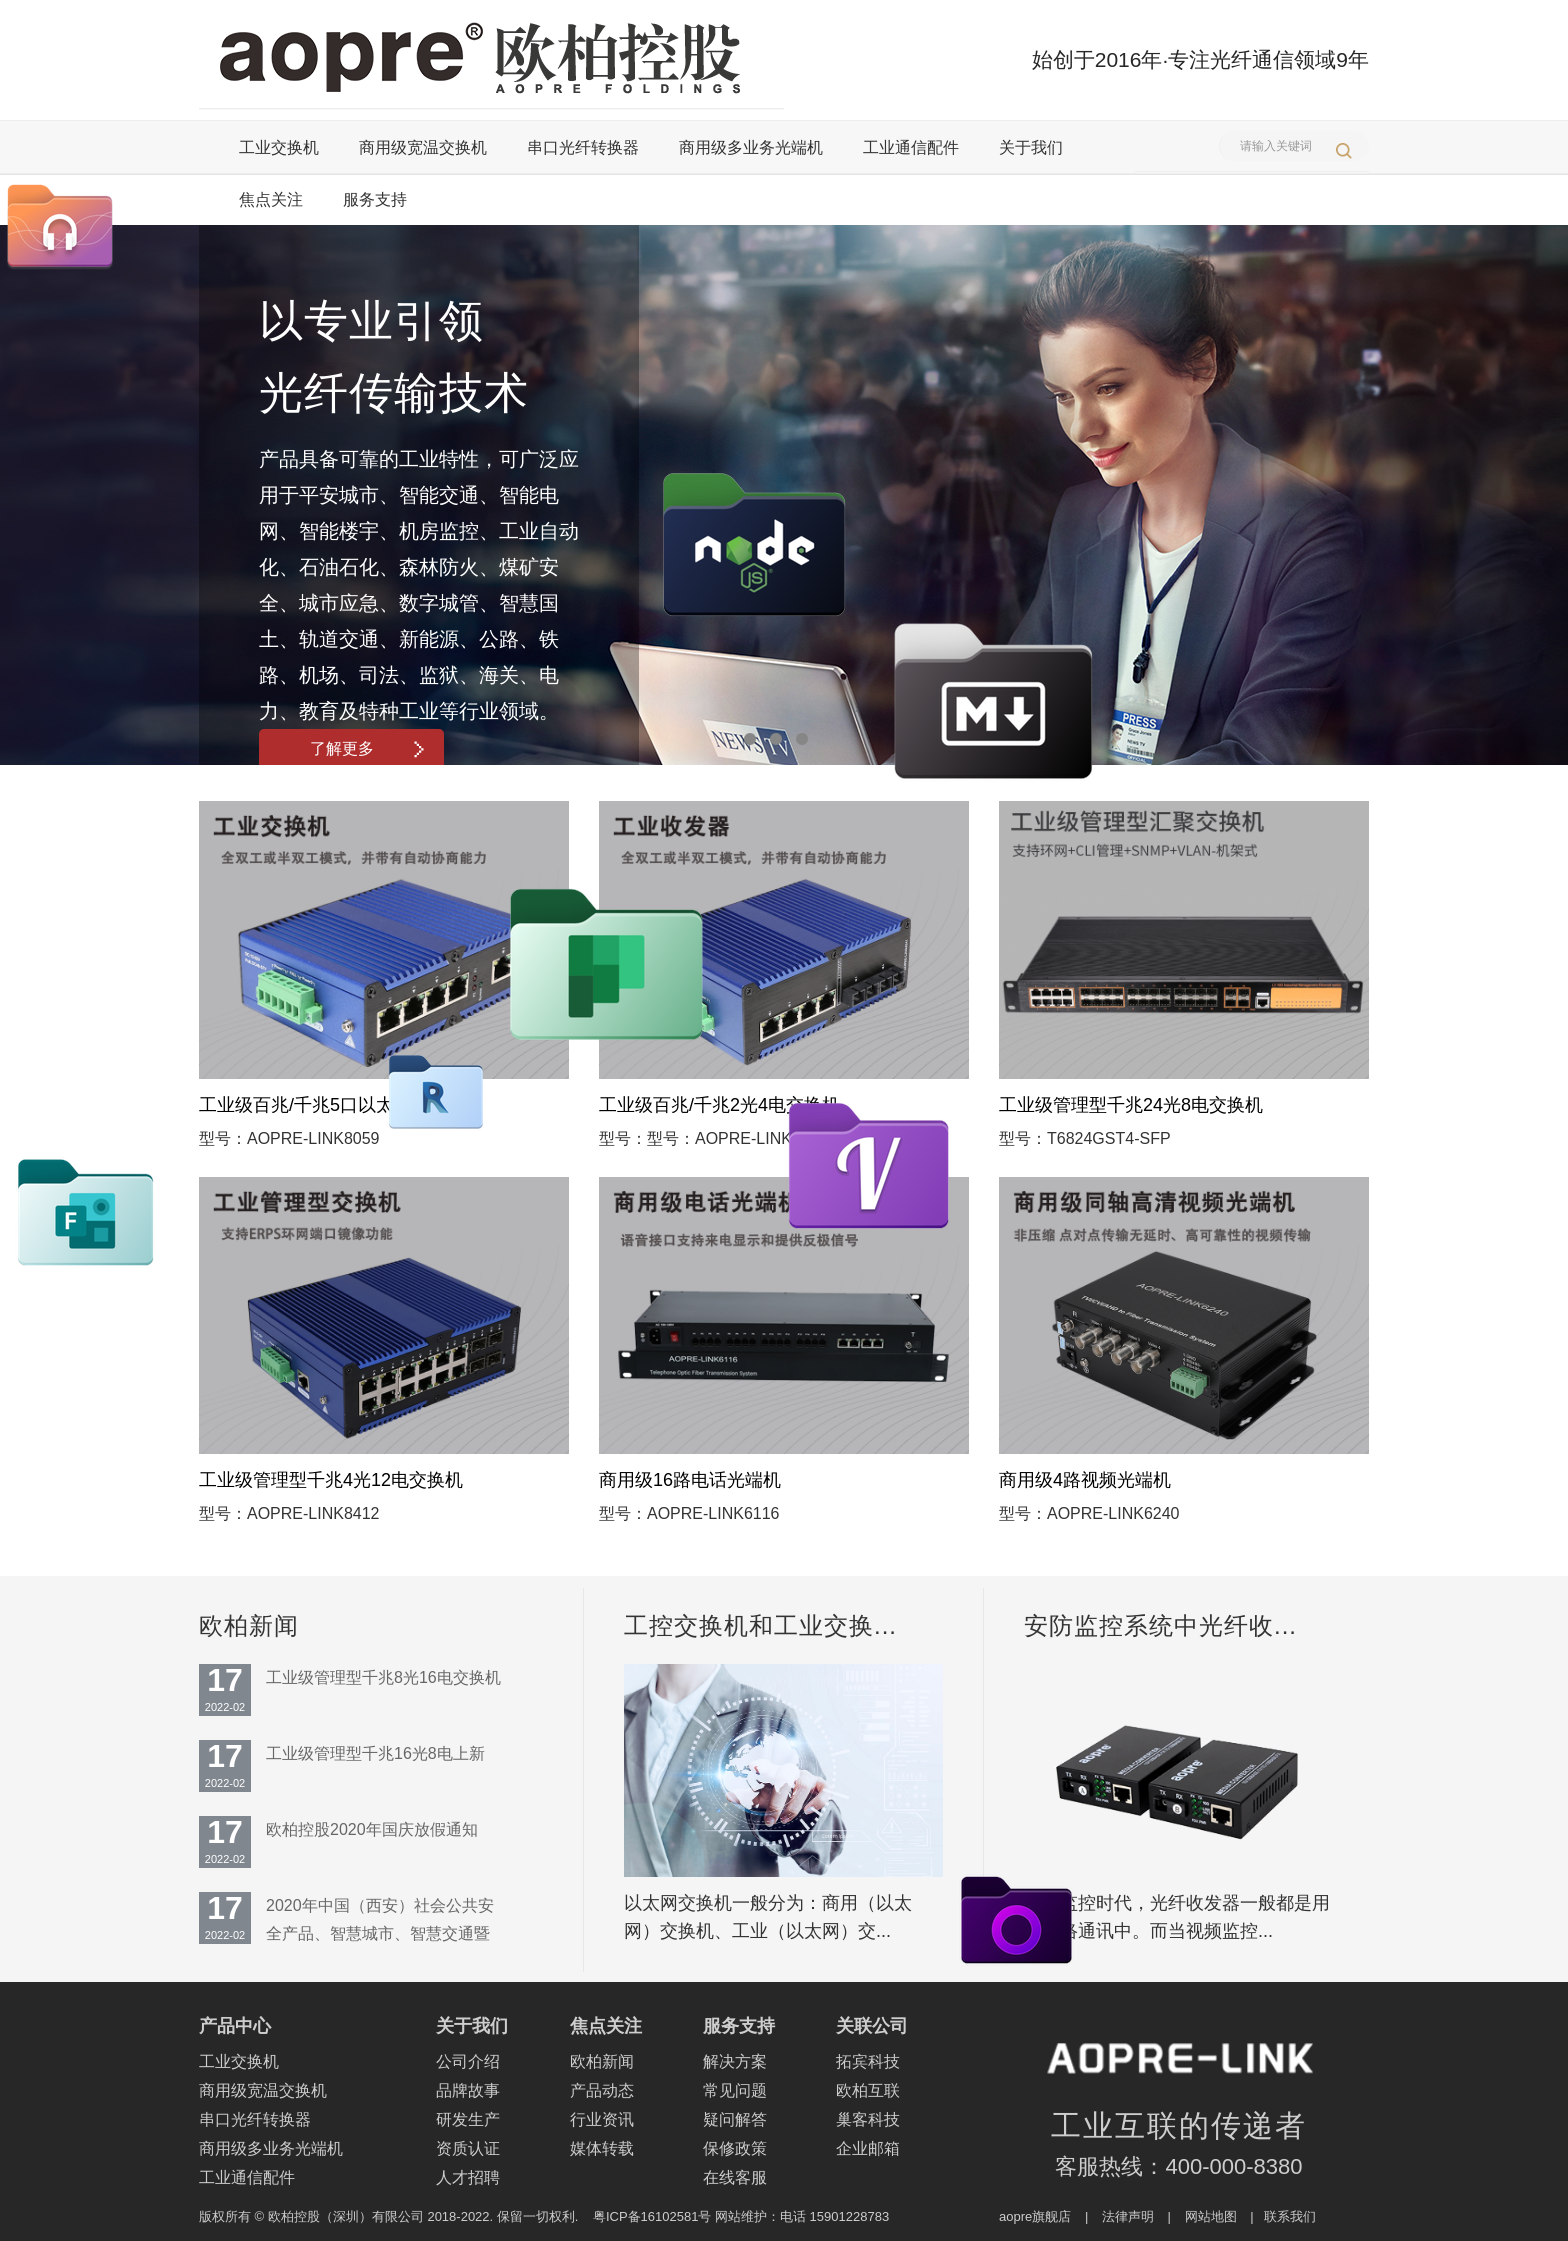 The width and height of the screenshot is (1568, 2241). What do you see at coordinates (753, 549) in the screenshot?
I see `open folder containing node.js project files` at bounding box center [753, 549].